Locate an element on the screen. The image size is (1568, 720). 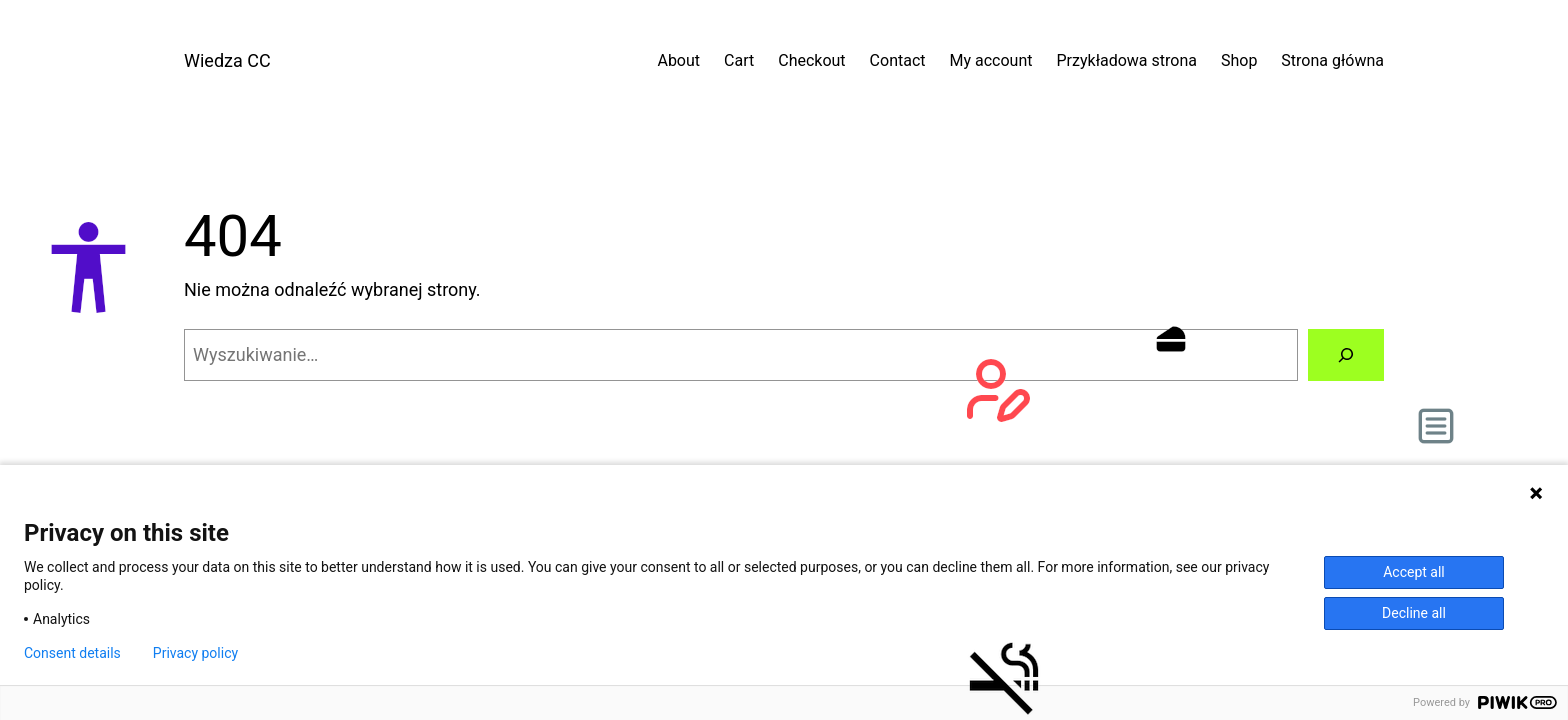
indicates dairy or cheese category in a food app is located at coordinates (1171, 339).